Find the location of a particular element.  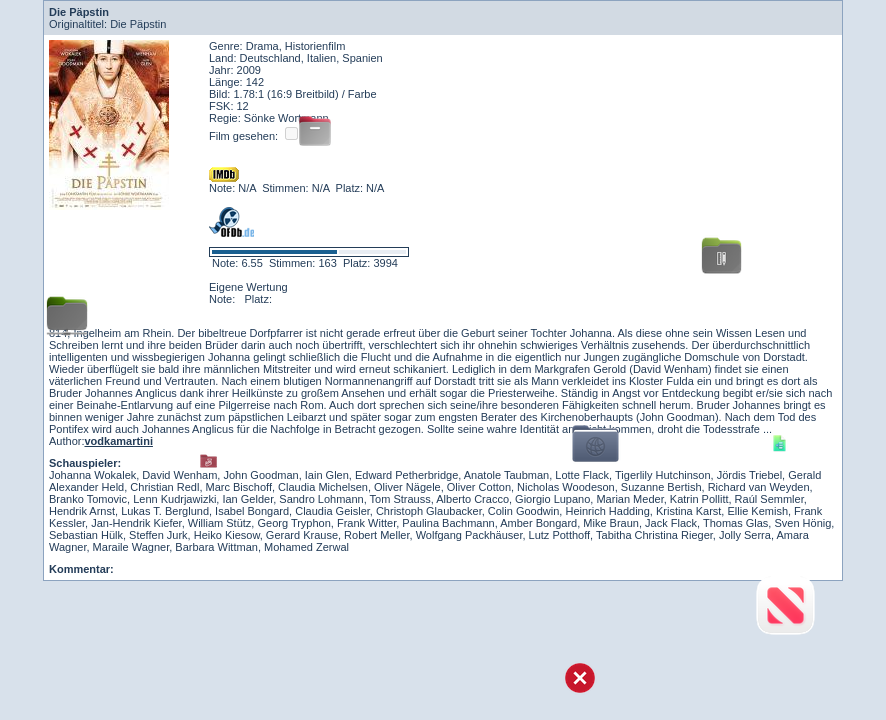

access a remote or network folder is located at coordinates (67, 315).